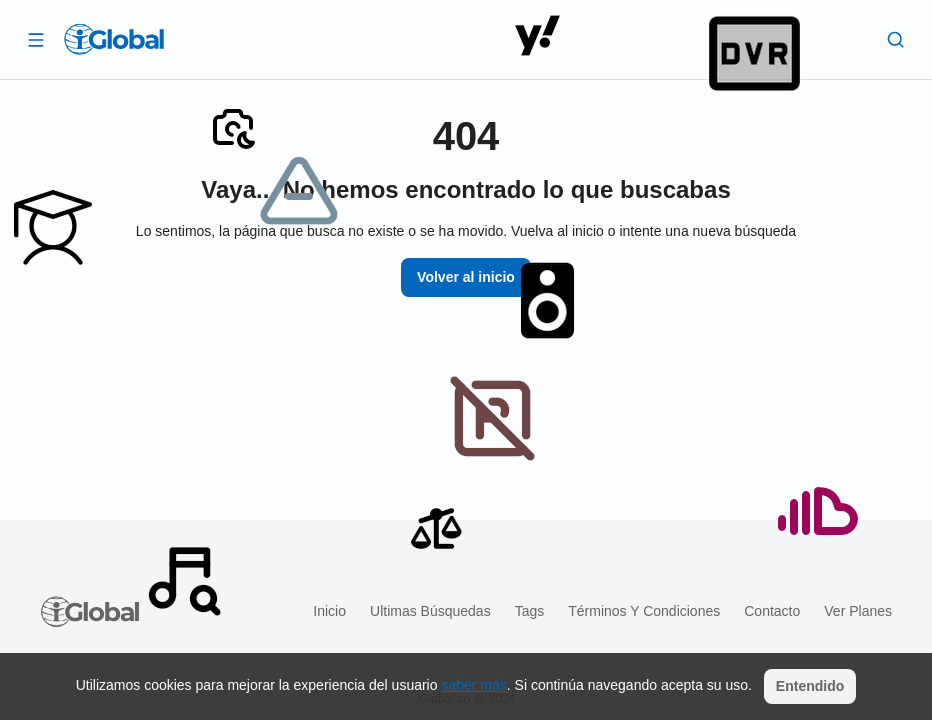 The width and height of the screenshot is (932, 720). I want to click on search for songs or music, so click(183, 578).